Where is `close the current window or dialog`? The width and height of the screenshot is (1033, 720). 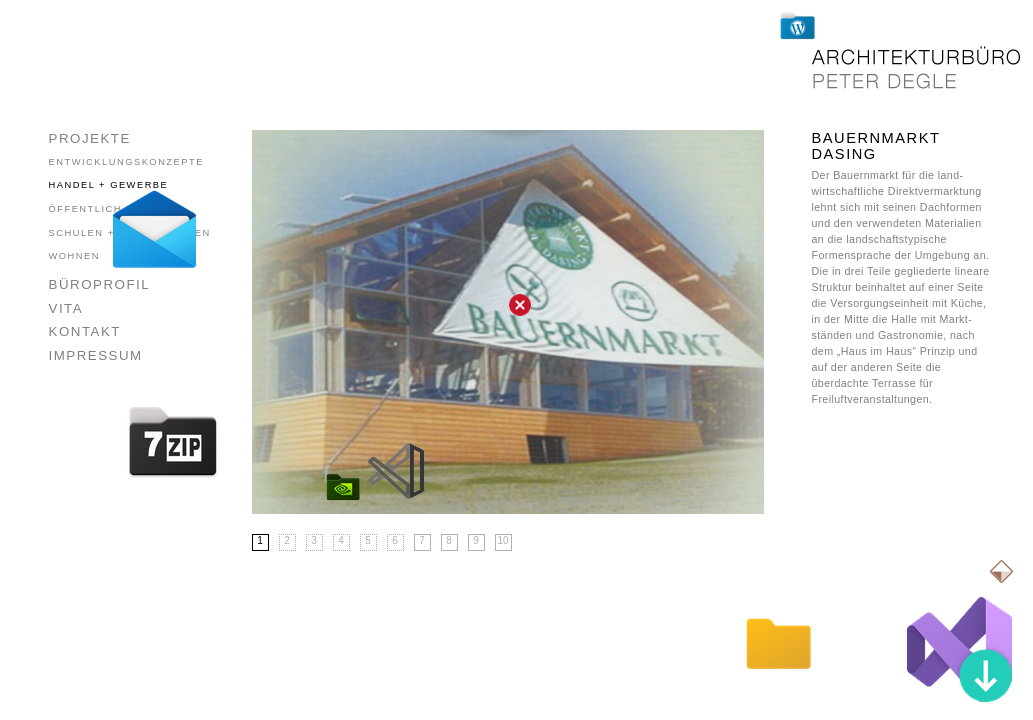 close the current window or dialog is located at coordinates (520, 305).